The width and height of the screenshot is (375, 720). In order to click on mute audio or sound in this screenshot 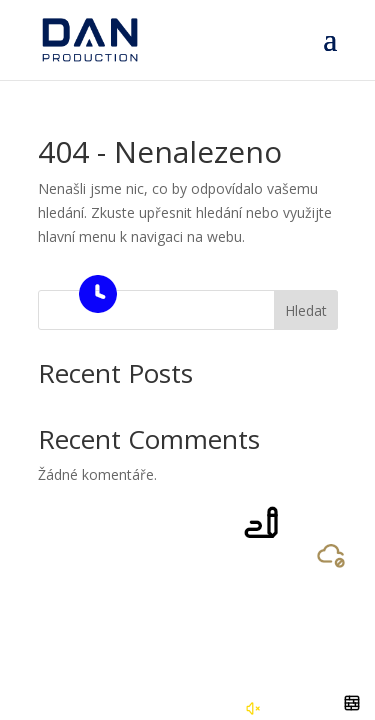, I will do `click(253, 708)`.